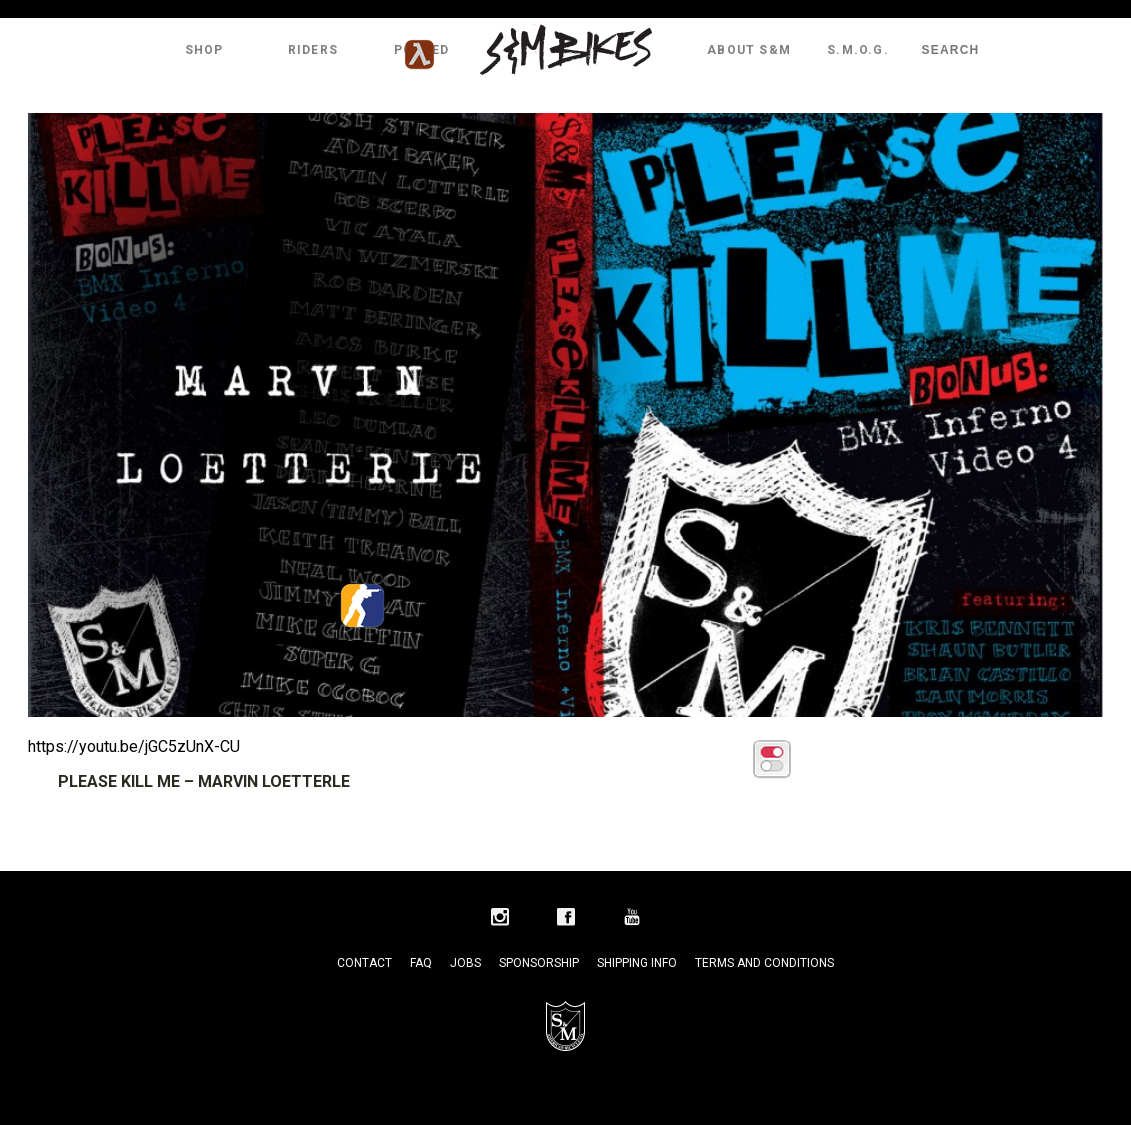 This screenshot has height=1125, width=1131. Describe the element at coordinates (362, 605) in the screenshot. I see `launch counter-strike 2` at that location.